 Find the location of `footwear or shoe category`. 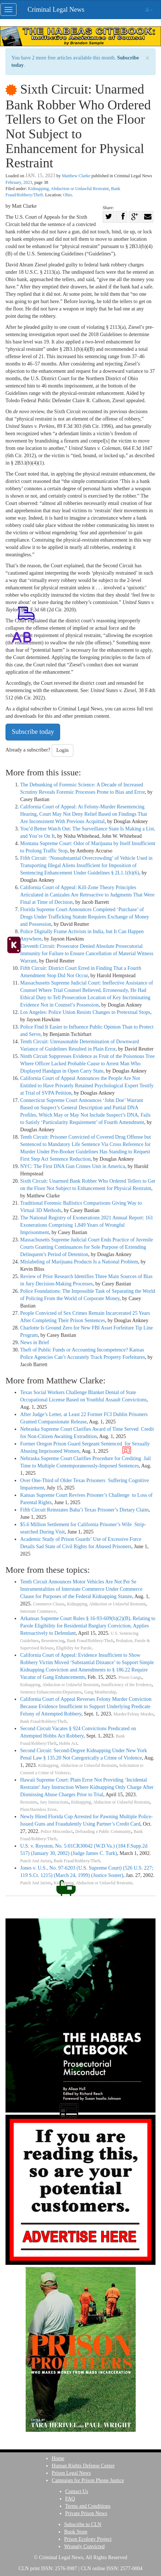

footwear or shoe category is located at coordinates (26, 613).